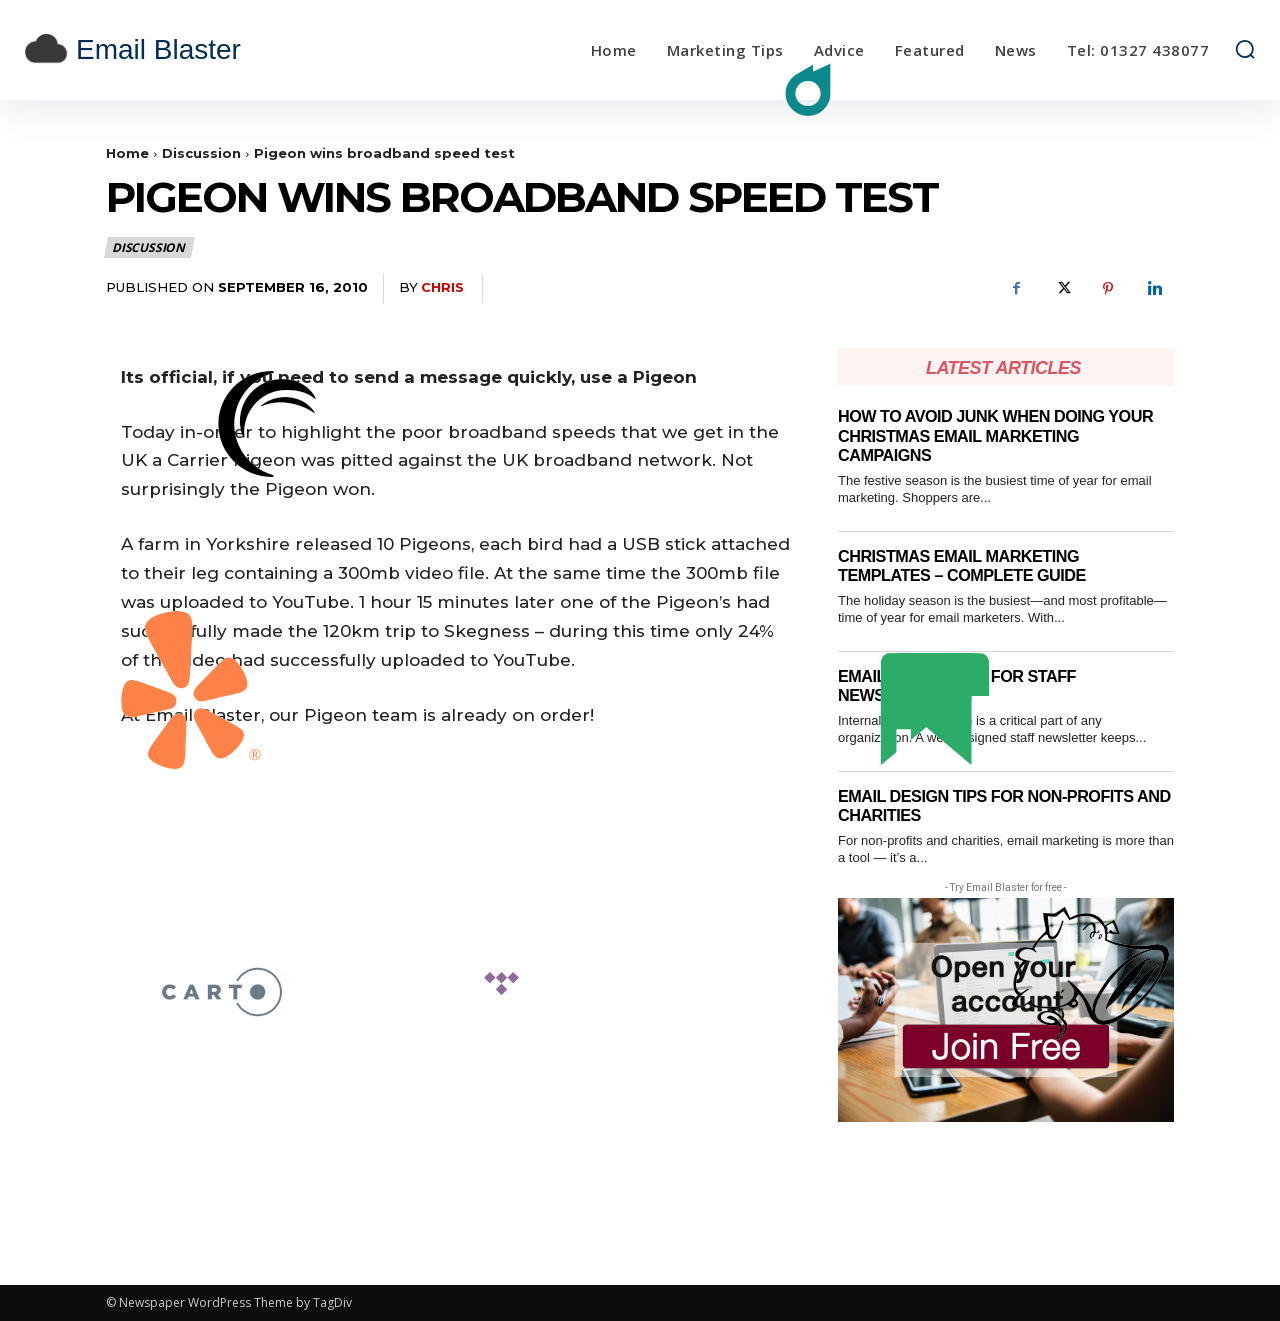 Image resolution: width=1280 pixels, height=1321 pixels. Describe the element at coordinates (501, 983) in the screenshot. I see `open tidal music streaming app` at that location.